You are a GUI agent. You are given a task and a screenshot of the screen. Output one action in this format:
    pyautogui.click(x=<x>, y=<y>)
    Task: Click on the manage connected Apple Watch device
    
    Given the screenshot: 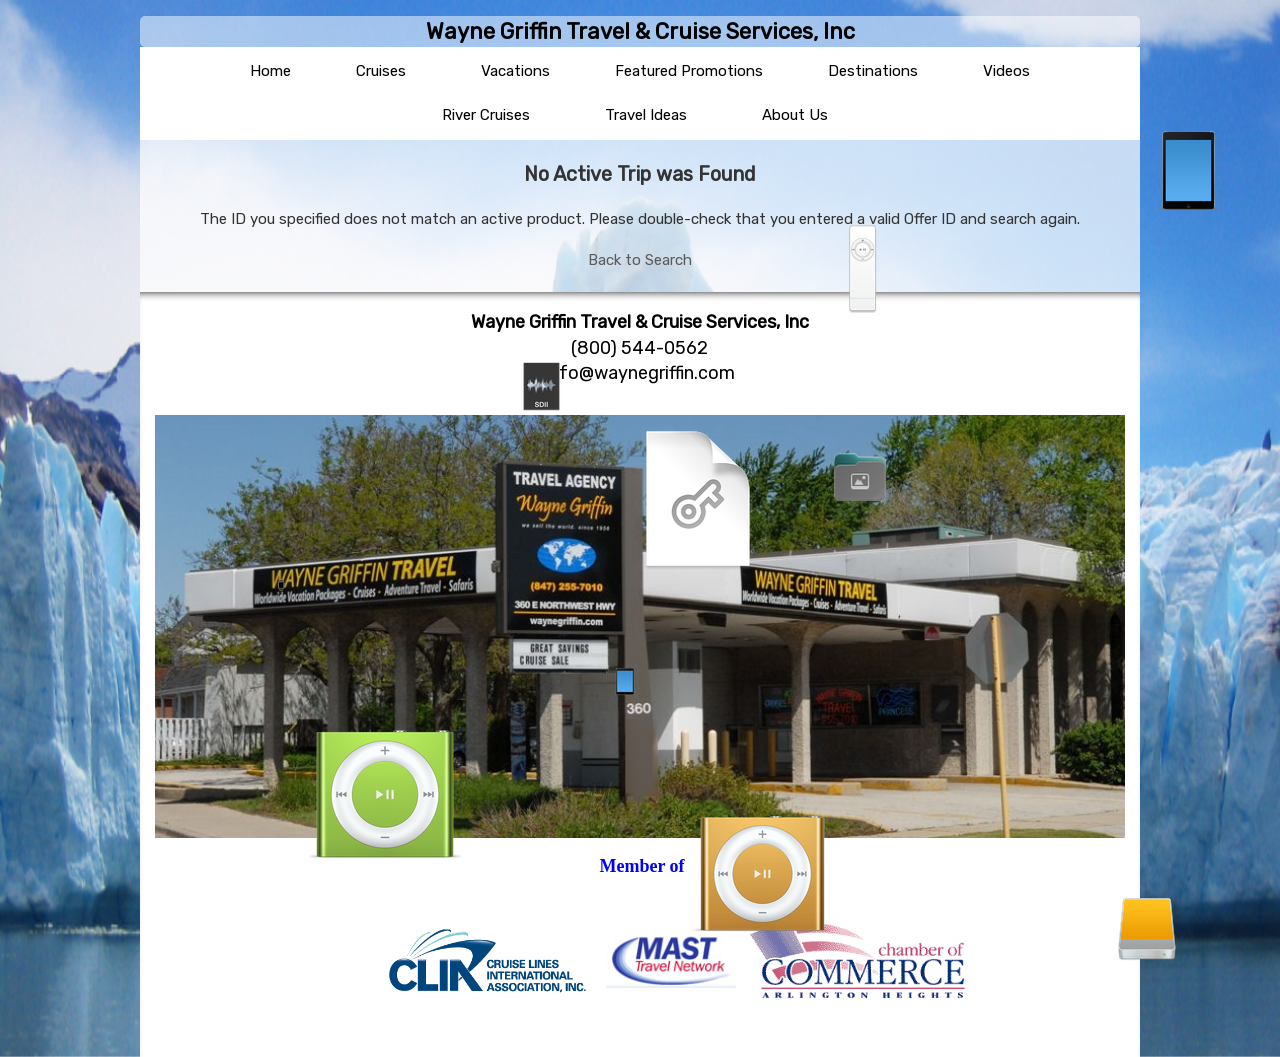 What is the action you would take?
    pyautogui.click(x=281, y=585)
    